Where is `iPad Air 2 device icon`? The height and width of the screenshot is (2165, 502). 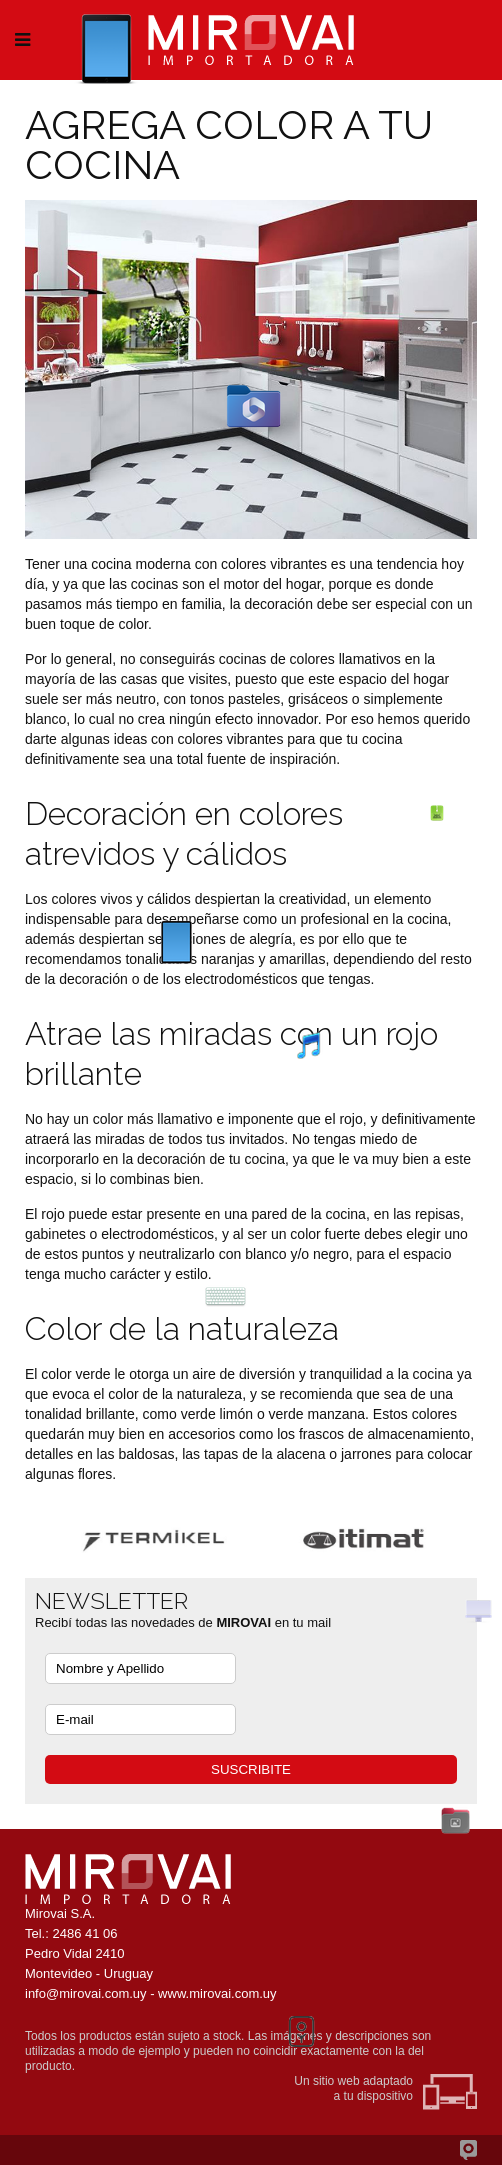
iPad Air 2 device icon is located at coordinates (106, 48).